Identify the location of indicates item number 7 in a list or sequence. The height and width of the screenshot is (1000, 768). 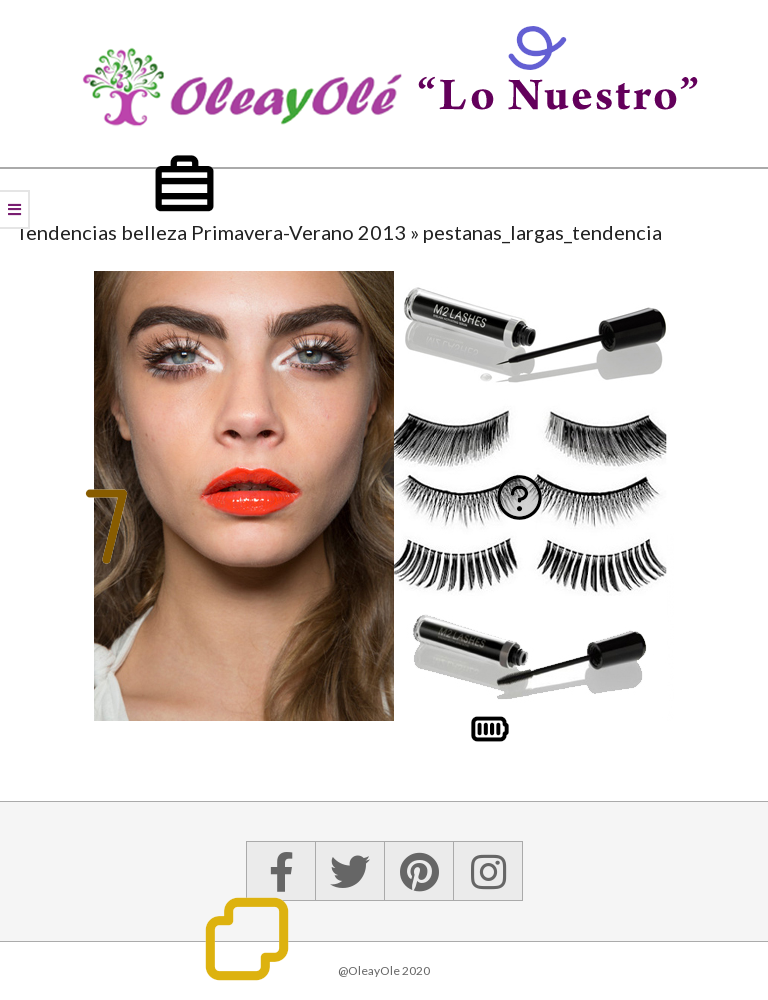
(106, 526).